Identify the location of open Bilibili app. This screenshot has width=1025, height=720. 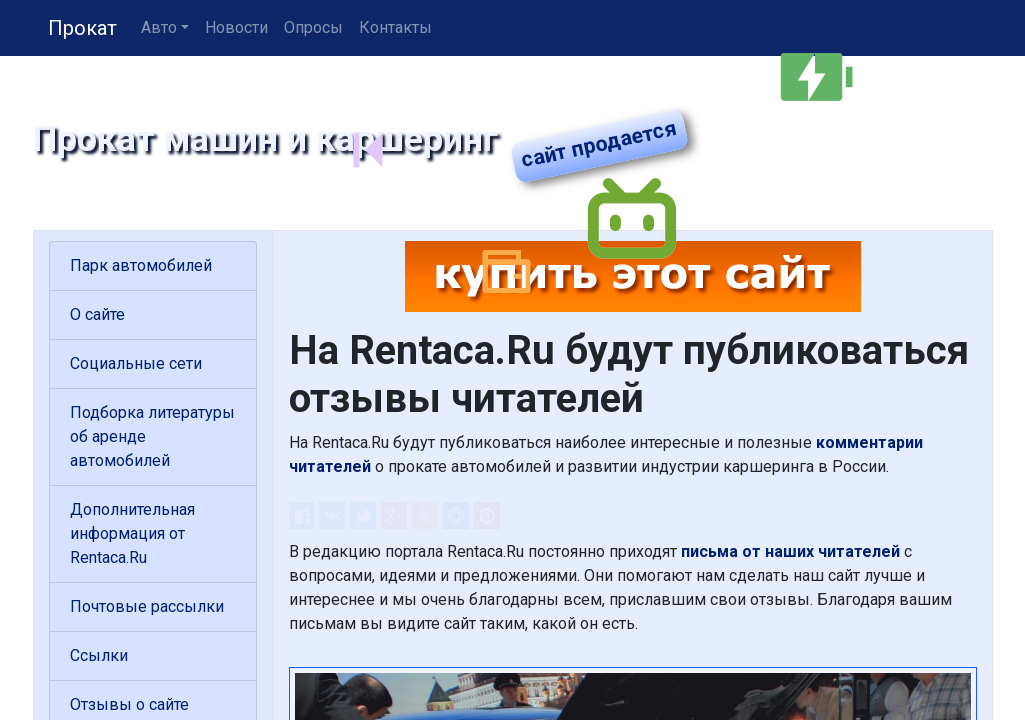
(632, 219).